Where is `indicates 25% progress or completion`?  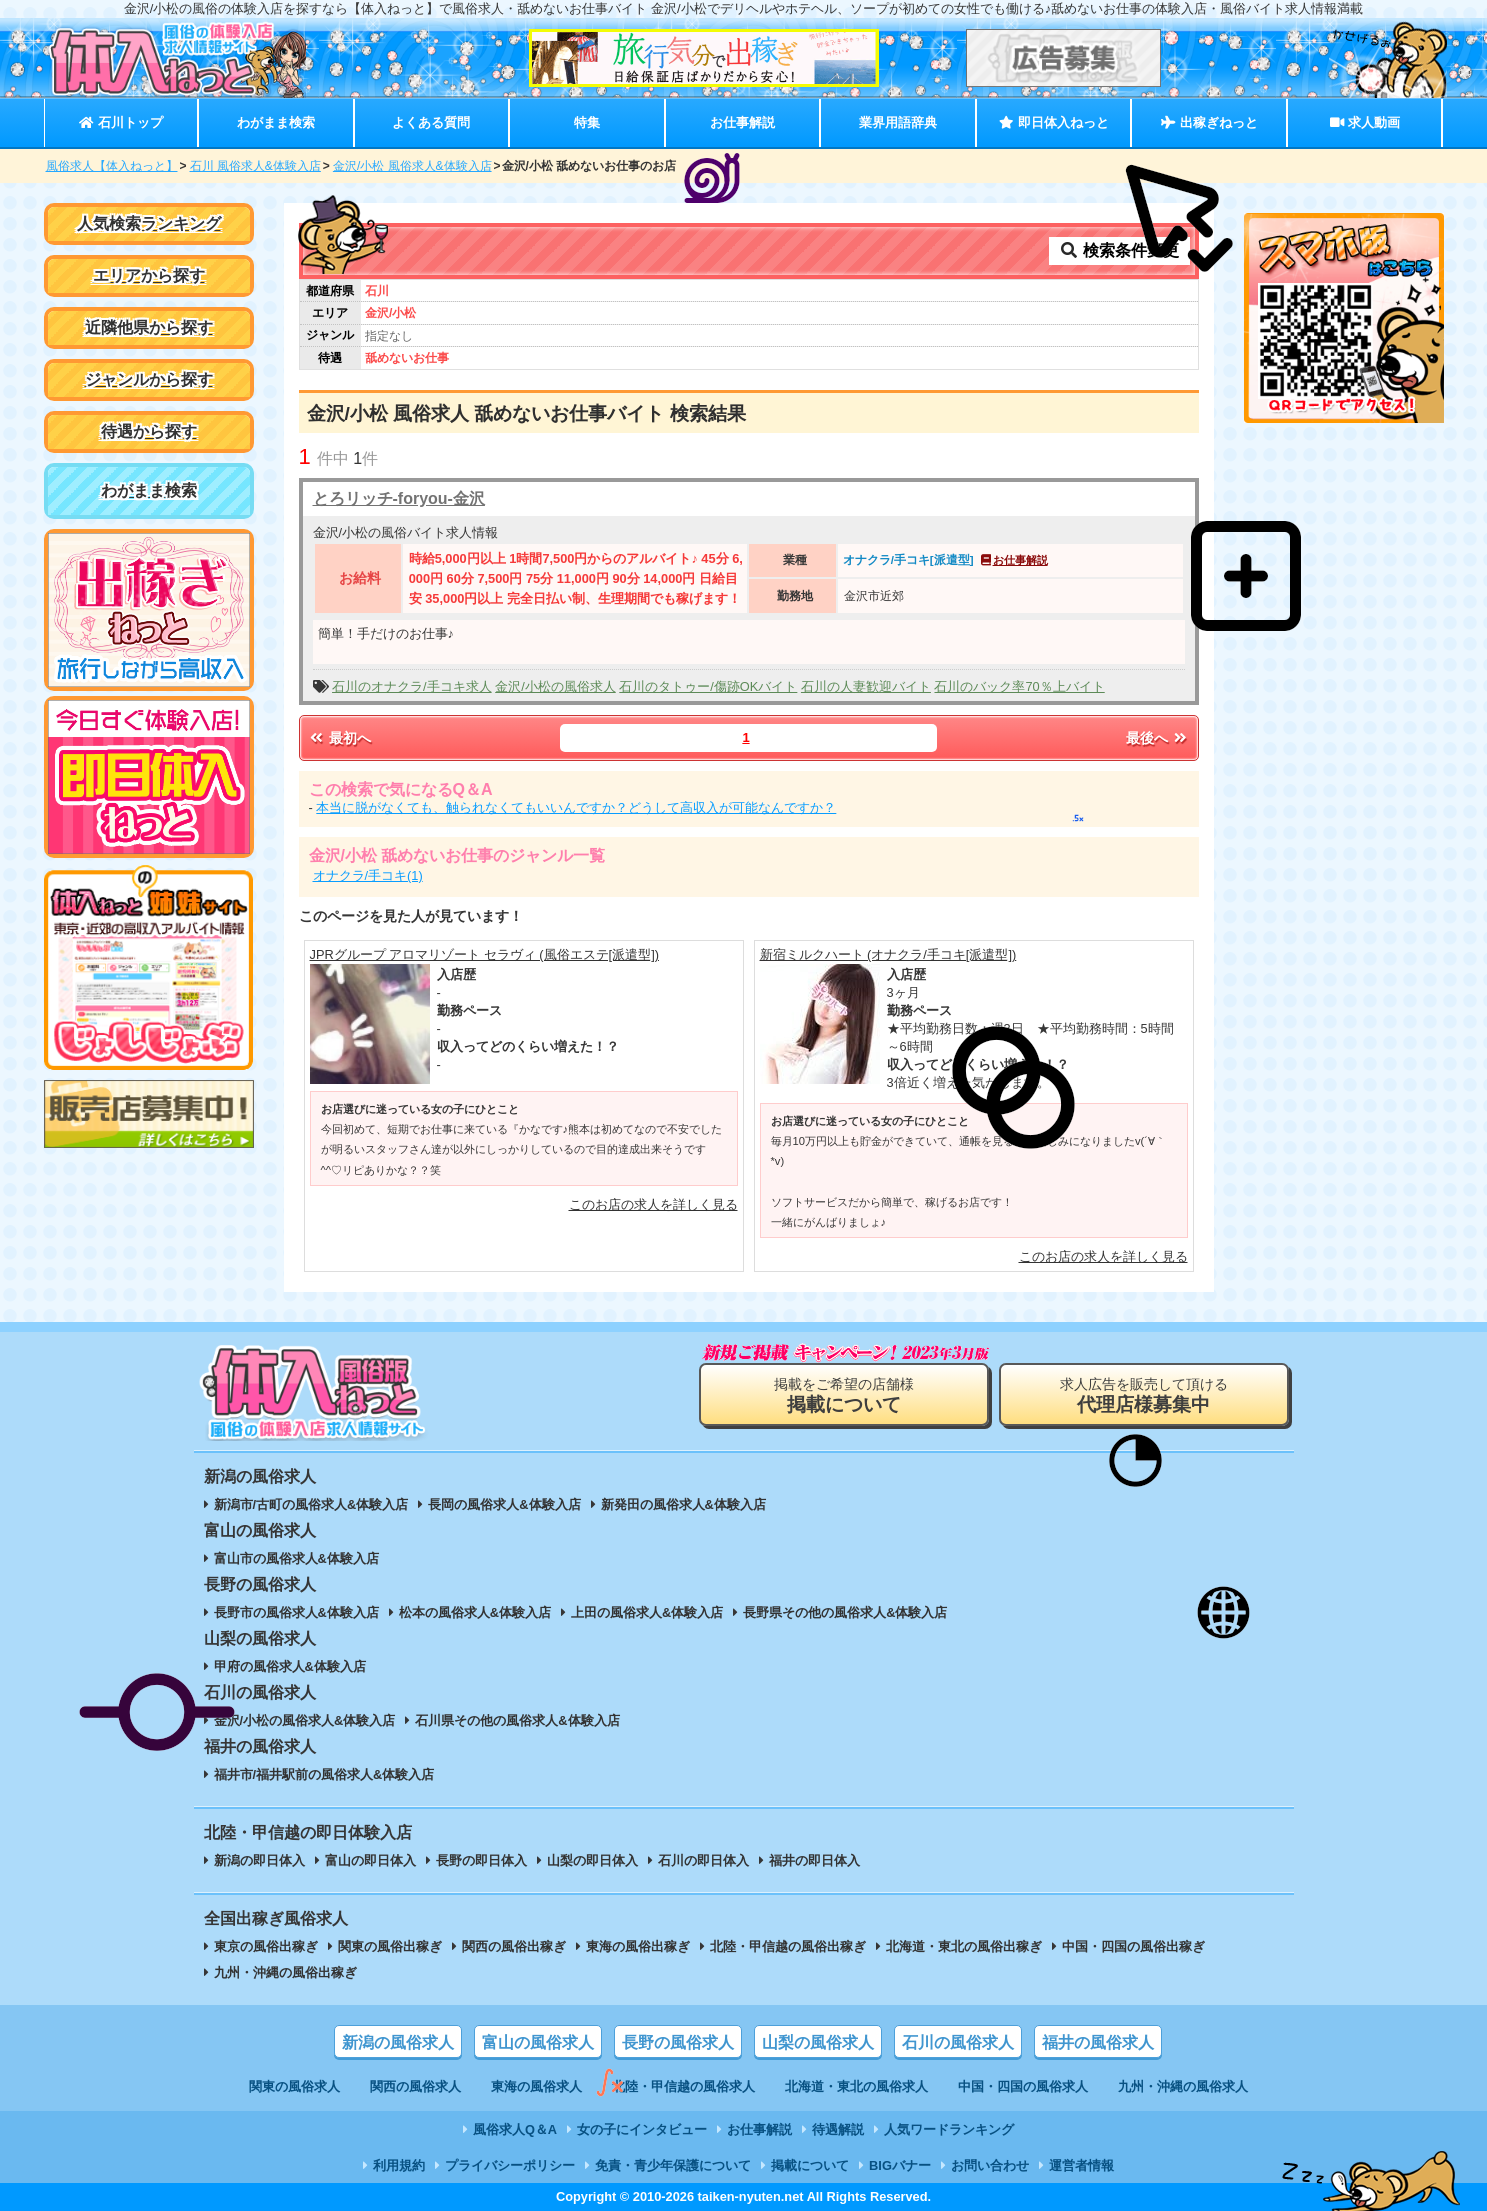 indicates 25% progress or completion is located at coordinates (1135, 1460).